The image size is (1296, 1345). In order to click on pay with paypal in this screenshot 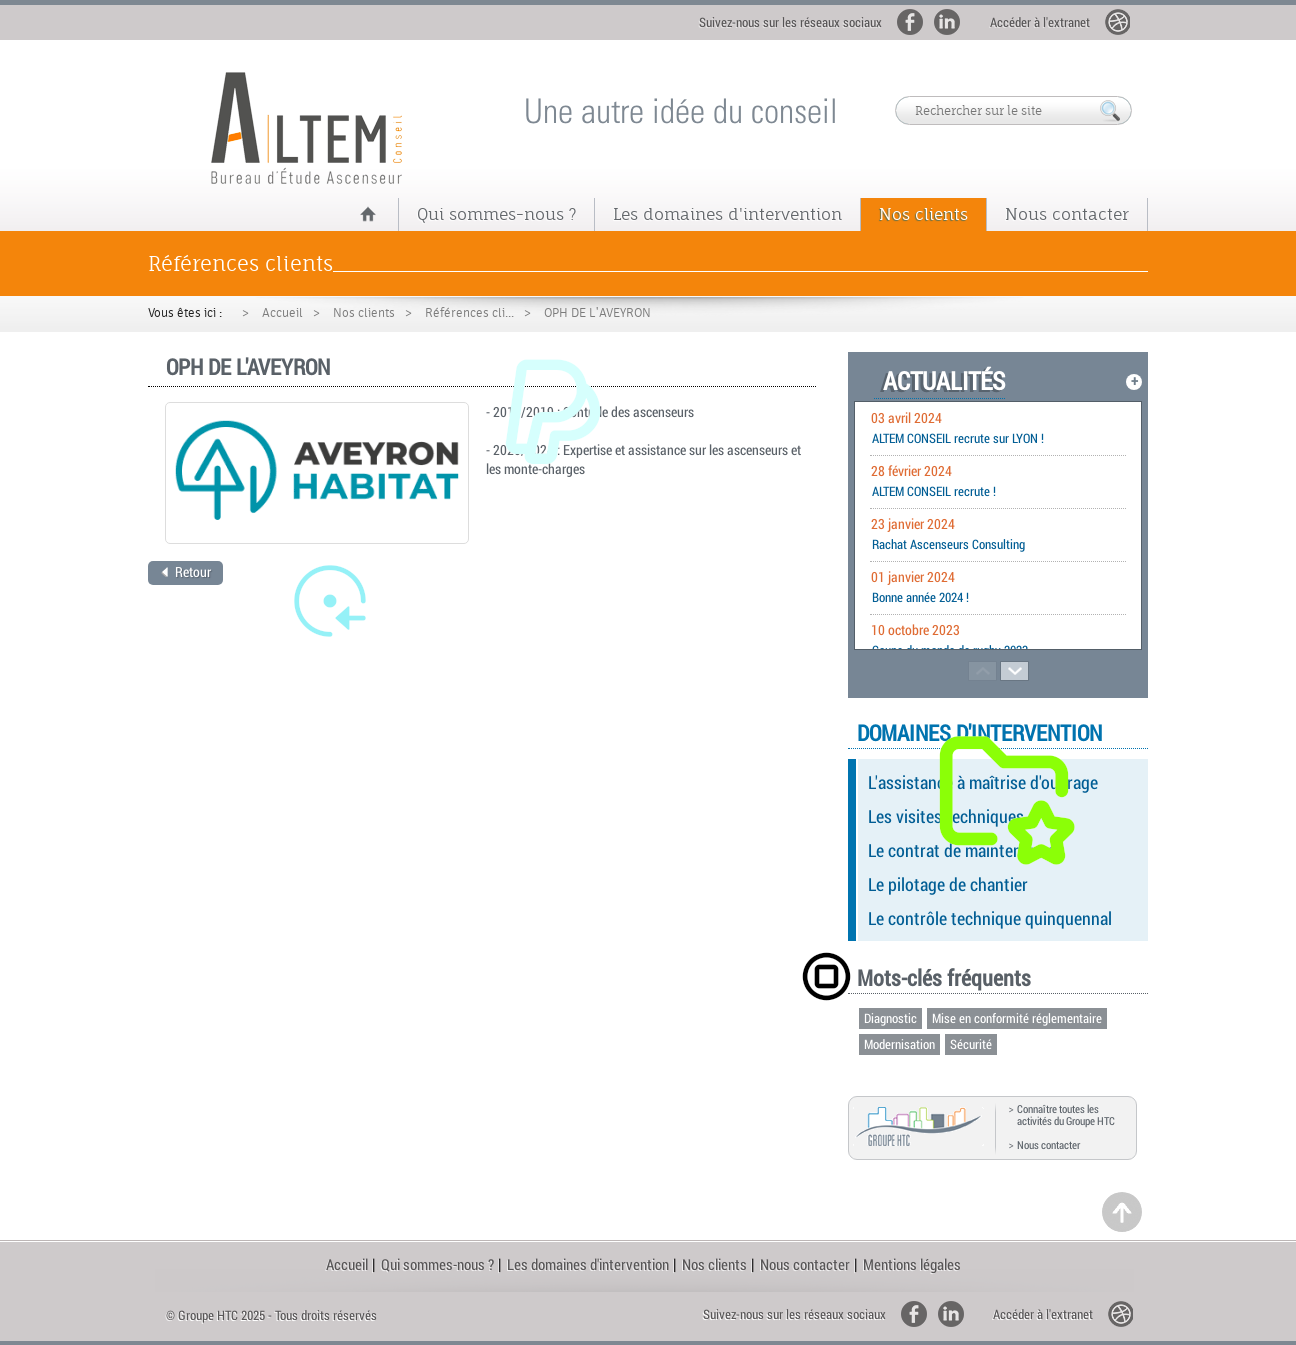, I will do `click(553, 412)`.